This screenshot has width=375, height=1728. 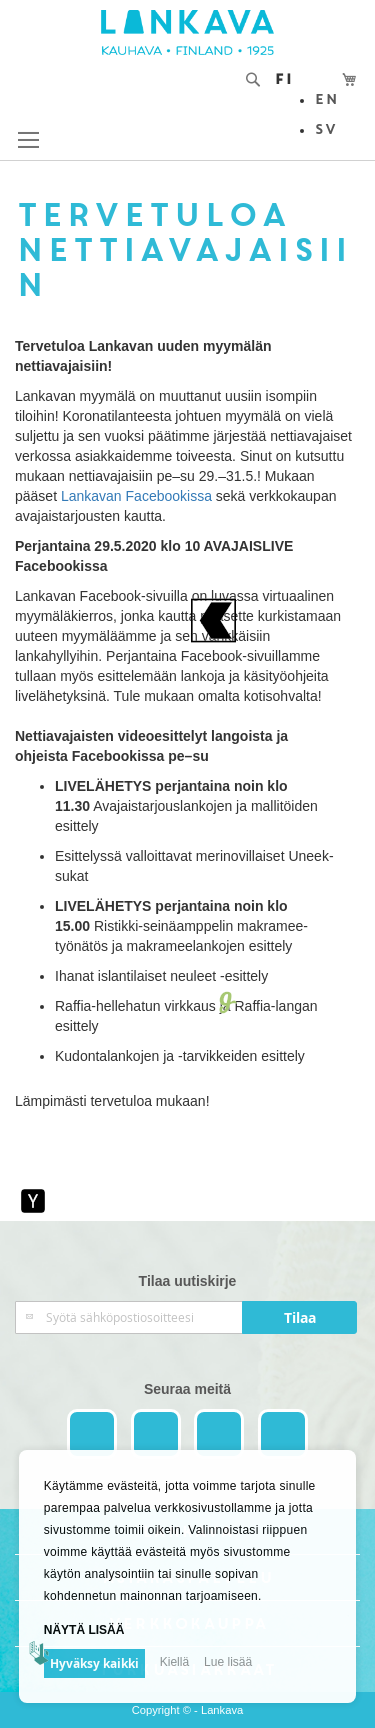 What do you see at coordinates (39, 1653) in the screenshot?
I see `tails operating system logo` at bounding box center [39, 1653].